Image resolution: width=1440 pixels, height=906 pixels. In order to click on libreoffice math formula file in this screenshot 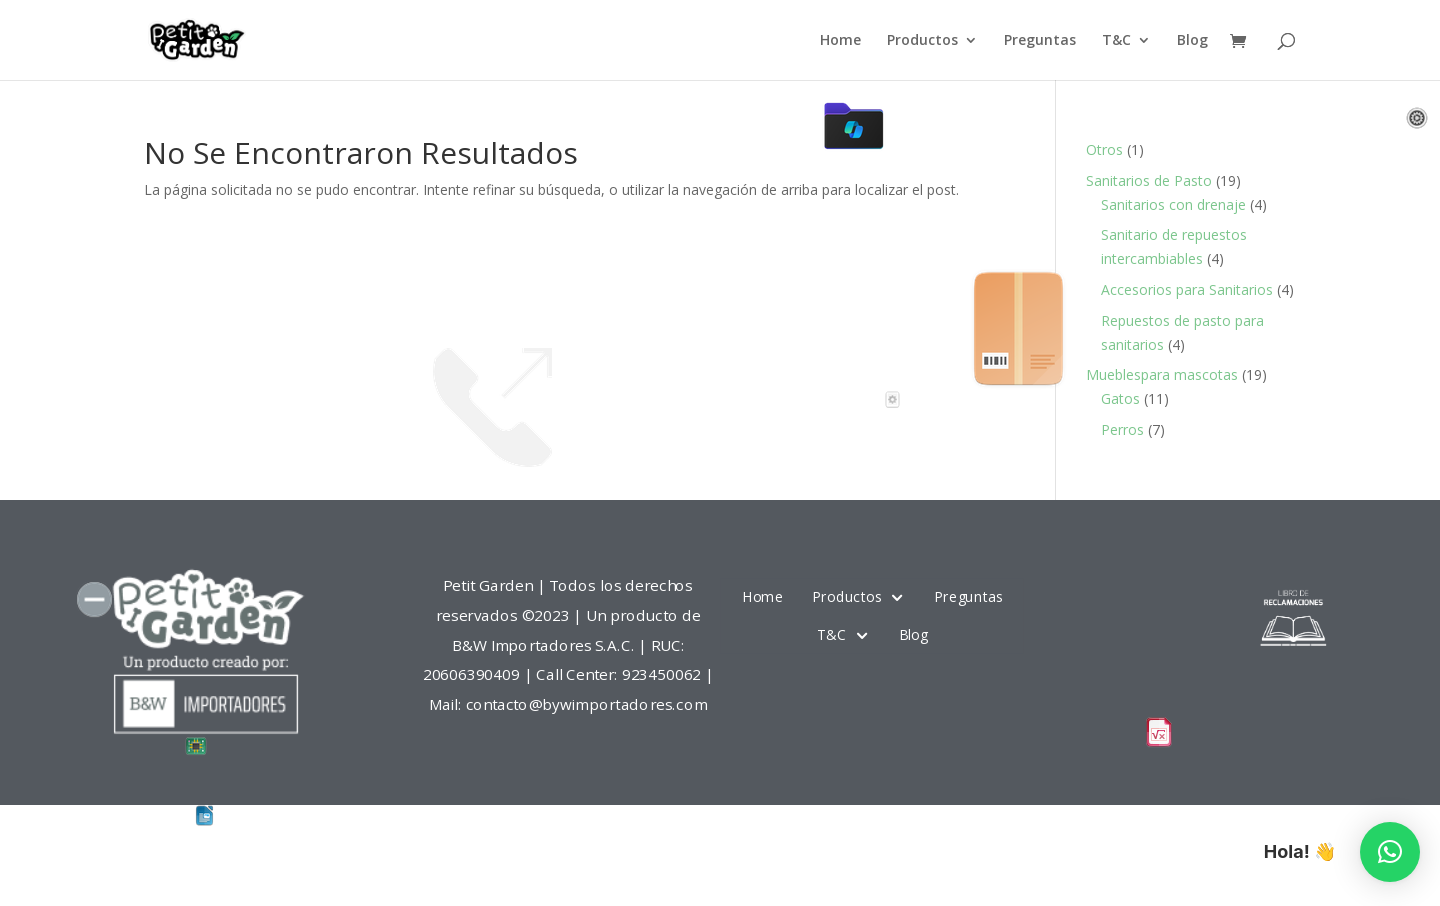, I will do `click(1159, 732)`.